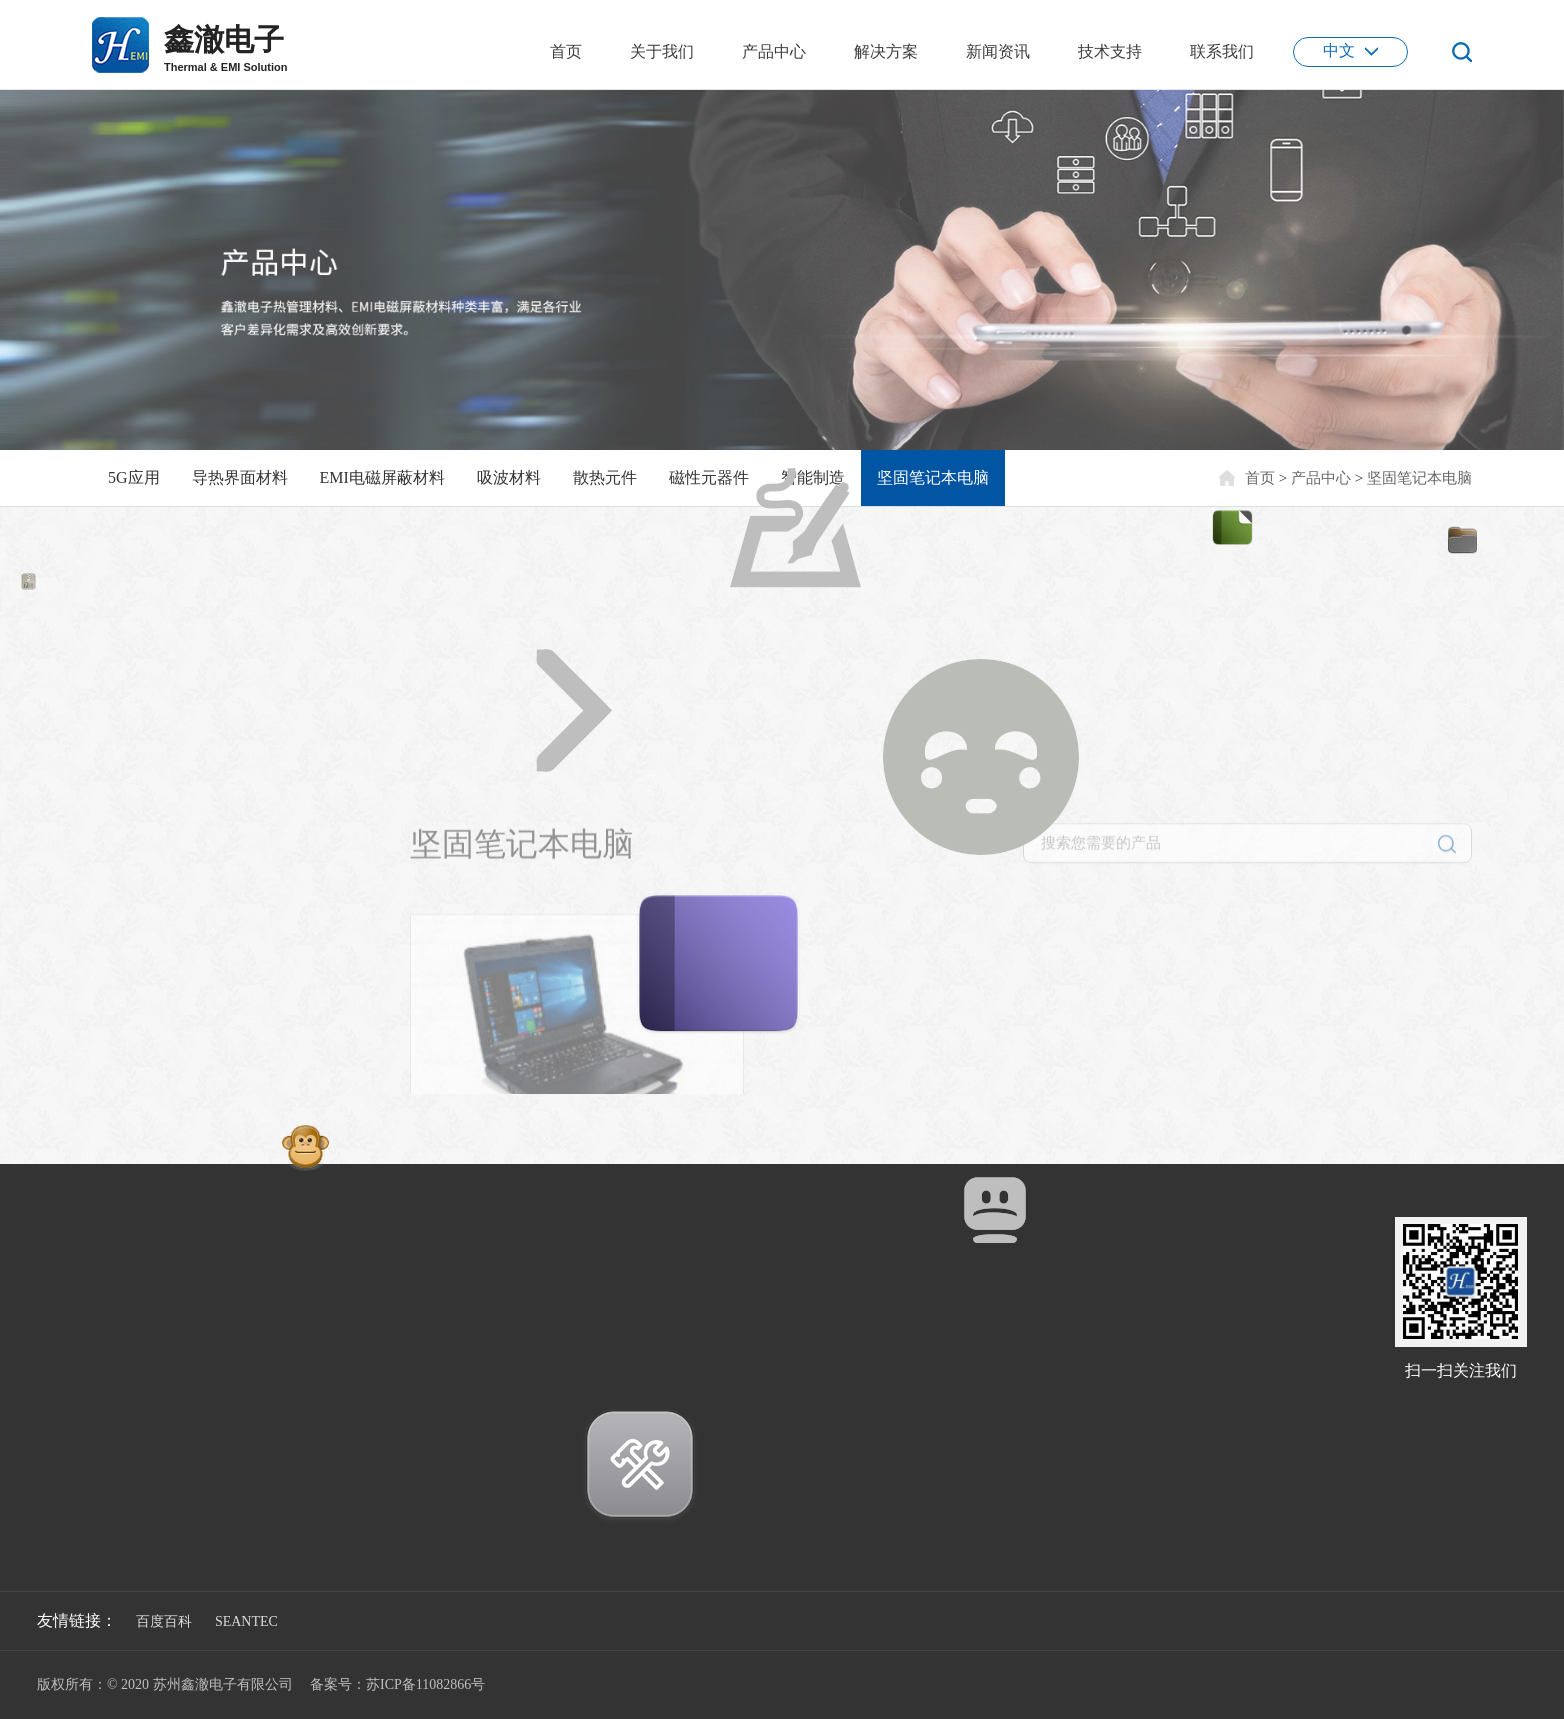 The image size is (1564, 1719). What do you see at coordinates (577, 710) in the screenshot?
I see `go to next item or page` at bounding box center [577, 710].